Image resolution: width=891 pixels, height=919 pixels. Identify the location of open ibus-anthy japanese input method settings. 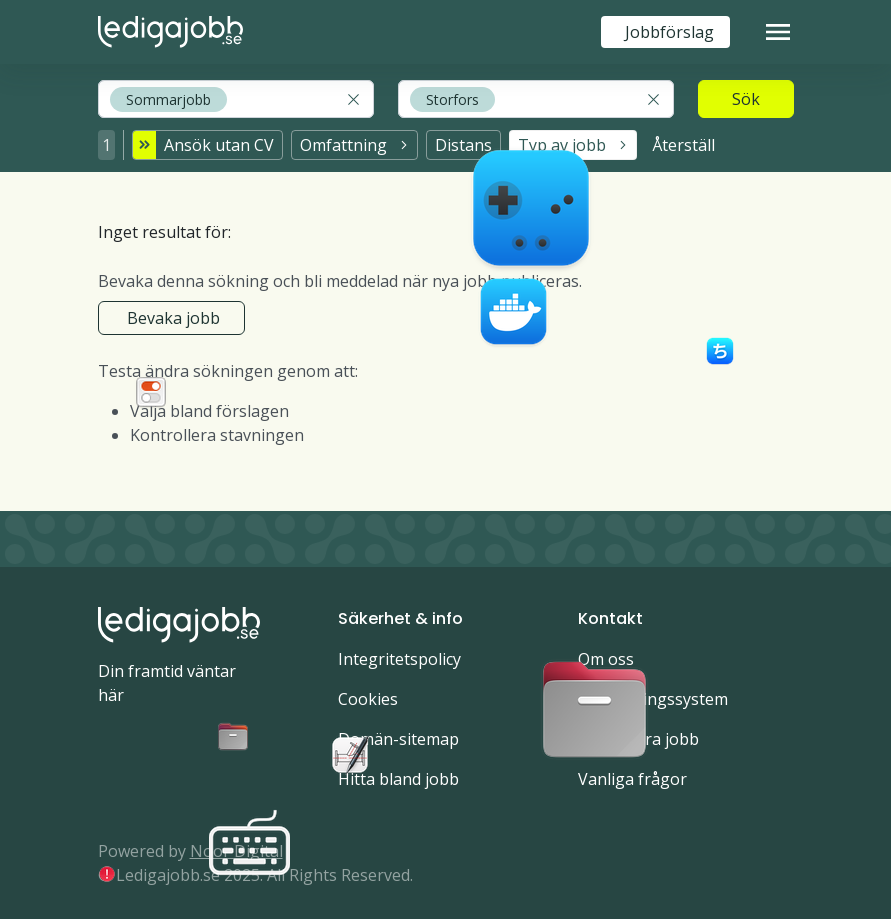
(720, 351).